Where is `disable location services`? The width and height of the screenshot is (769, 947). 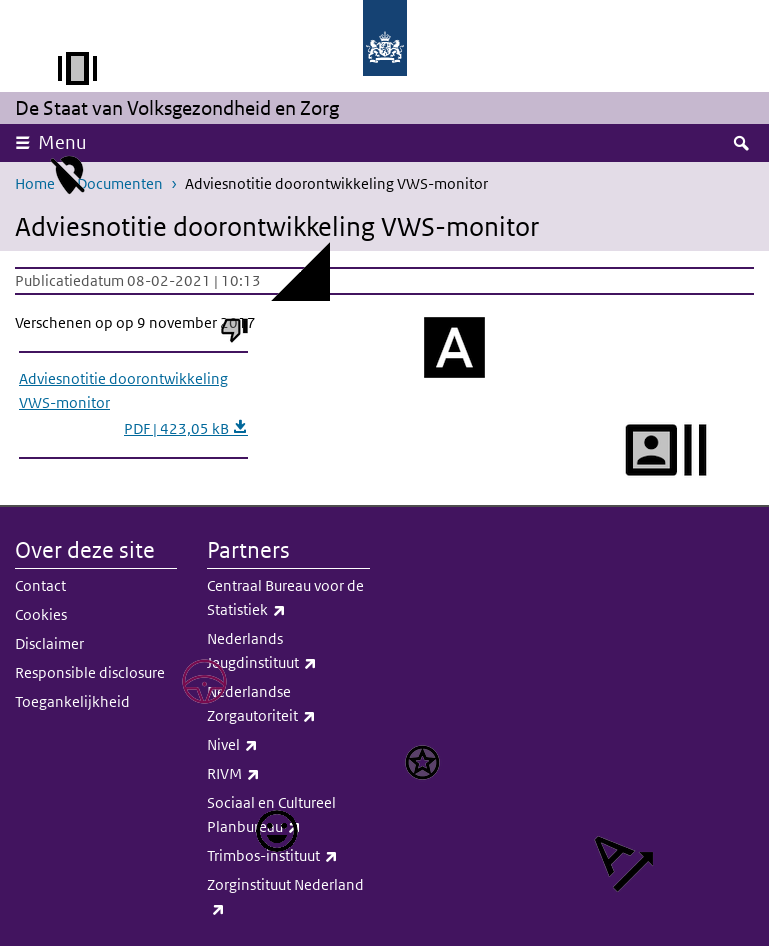 disable location services is located at coordinates (69, 175).